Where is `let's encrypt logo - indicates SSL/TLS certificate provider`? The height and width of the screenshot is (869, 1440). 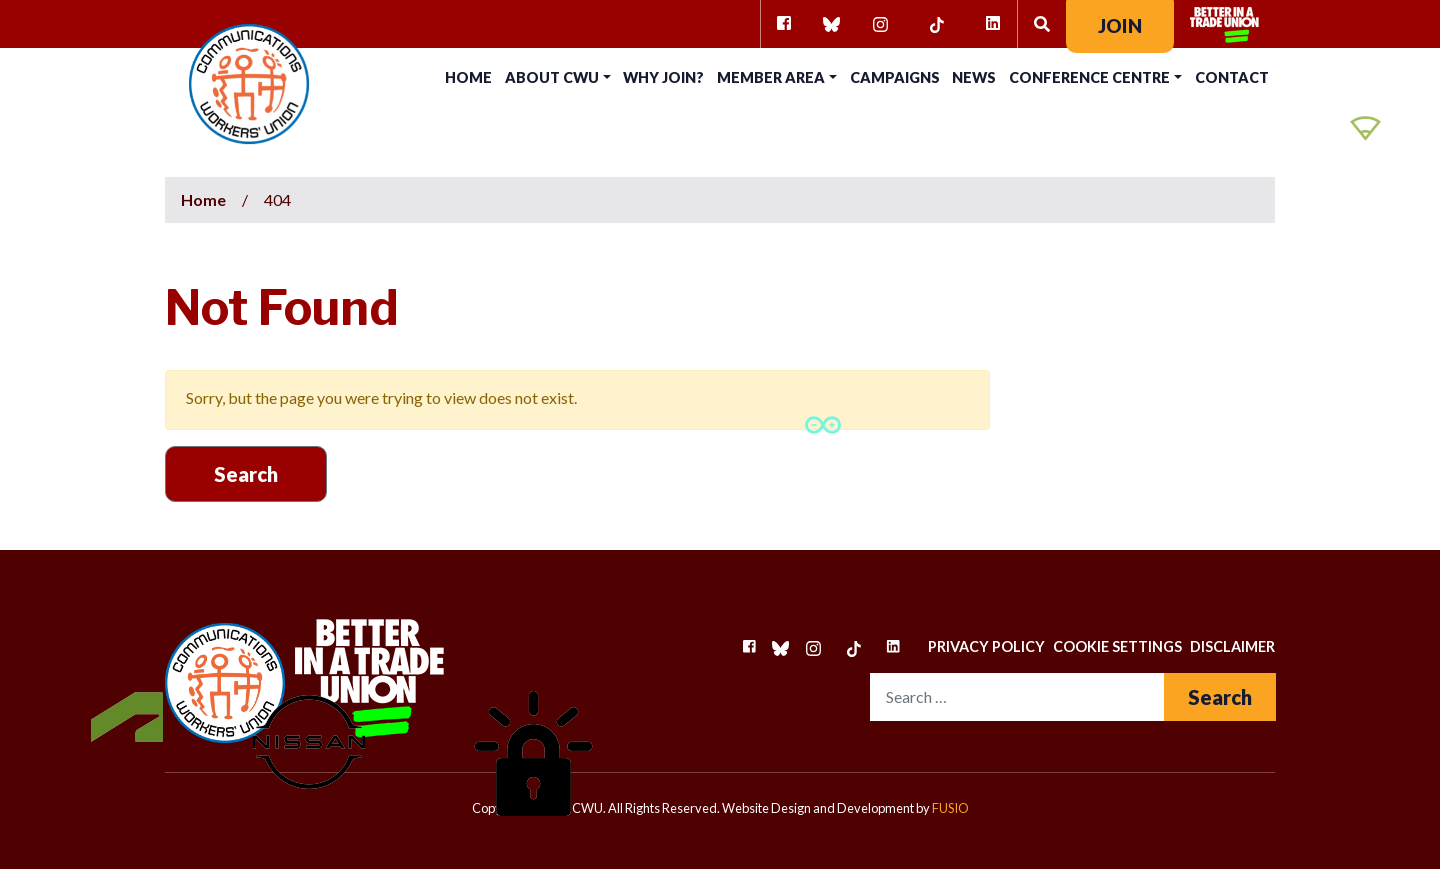
let's encrypt logo - indicates SSL/TLS certificate provider is located at coordinates (533, 753).